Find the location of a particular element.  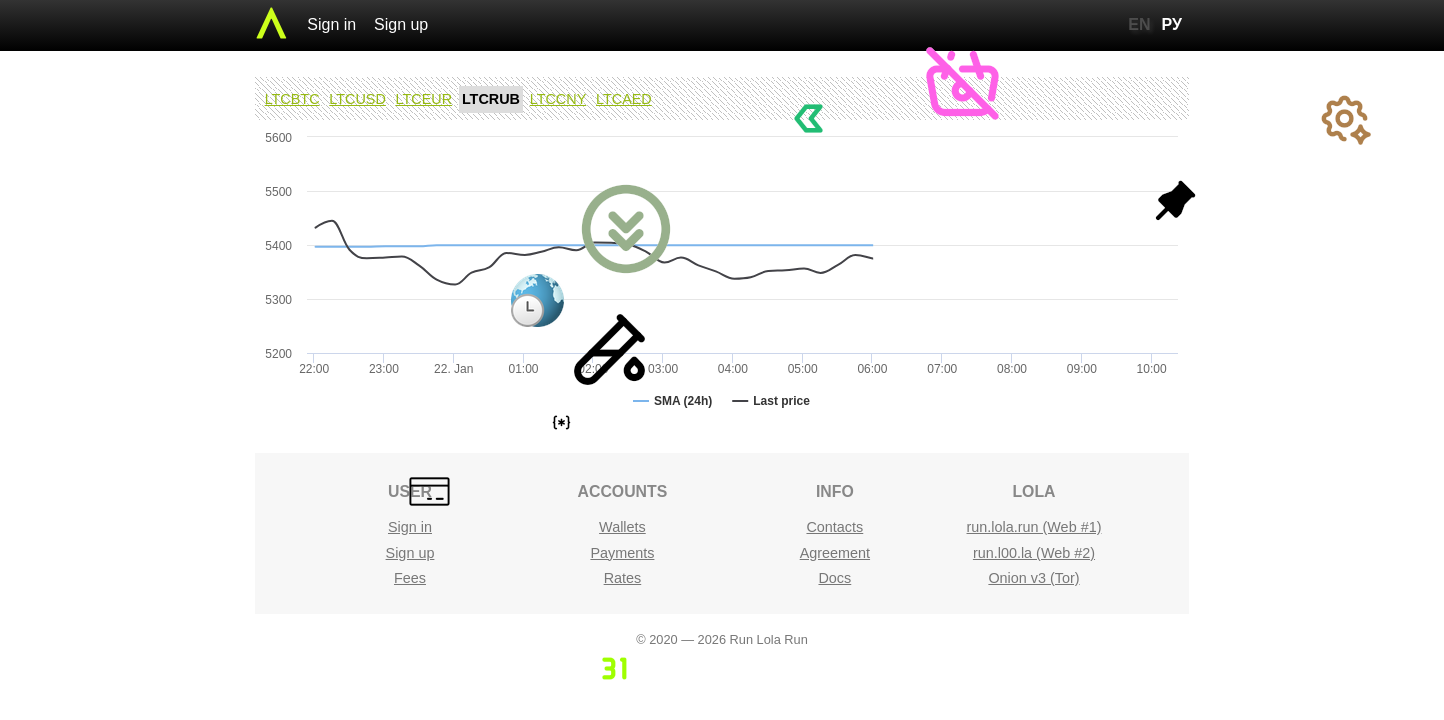

access AI-powered or smart settings is located at coordinates (1344, 118).